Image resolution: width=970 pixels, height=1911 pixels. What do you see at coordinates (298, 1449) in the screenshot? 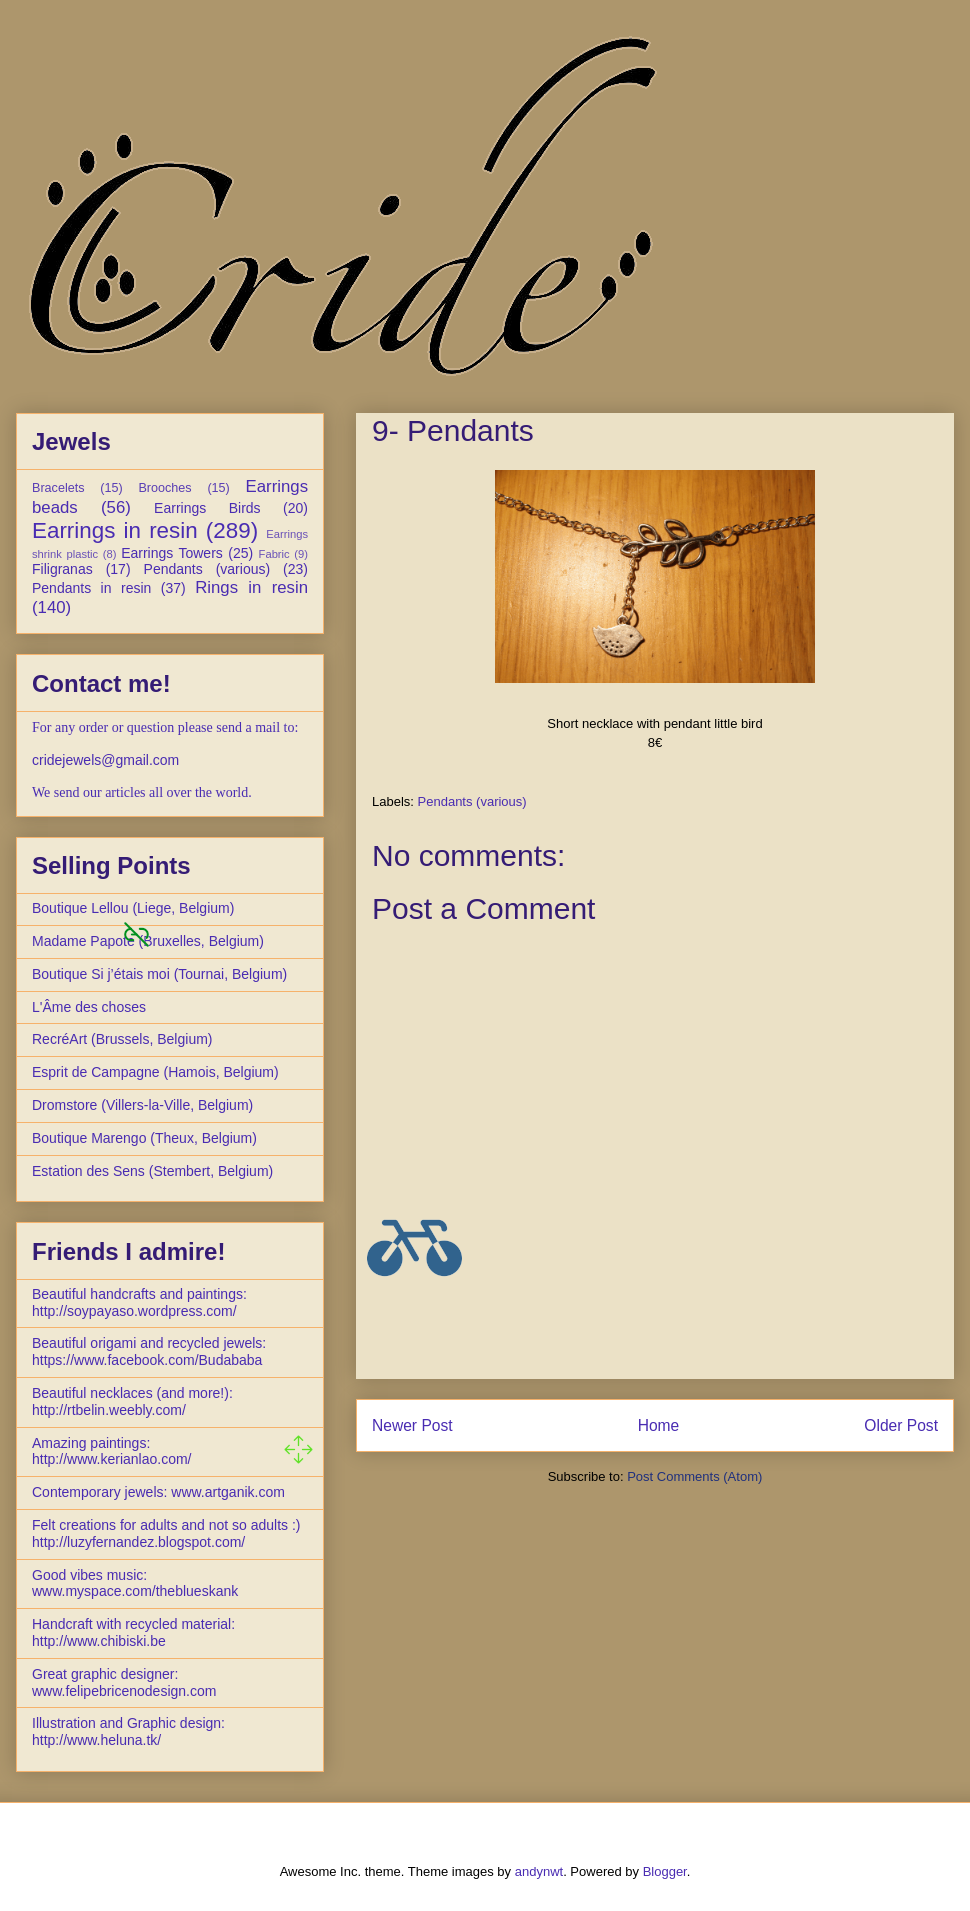
I see `expand content in all directions` at bounding box center [298, 1449].